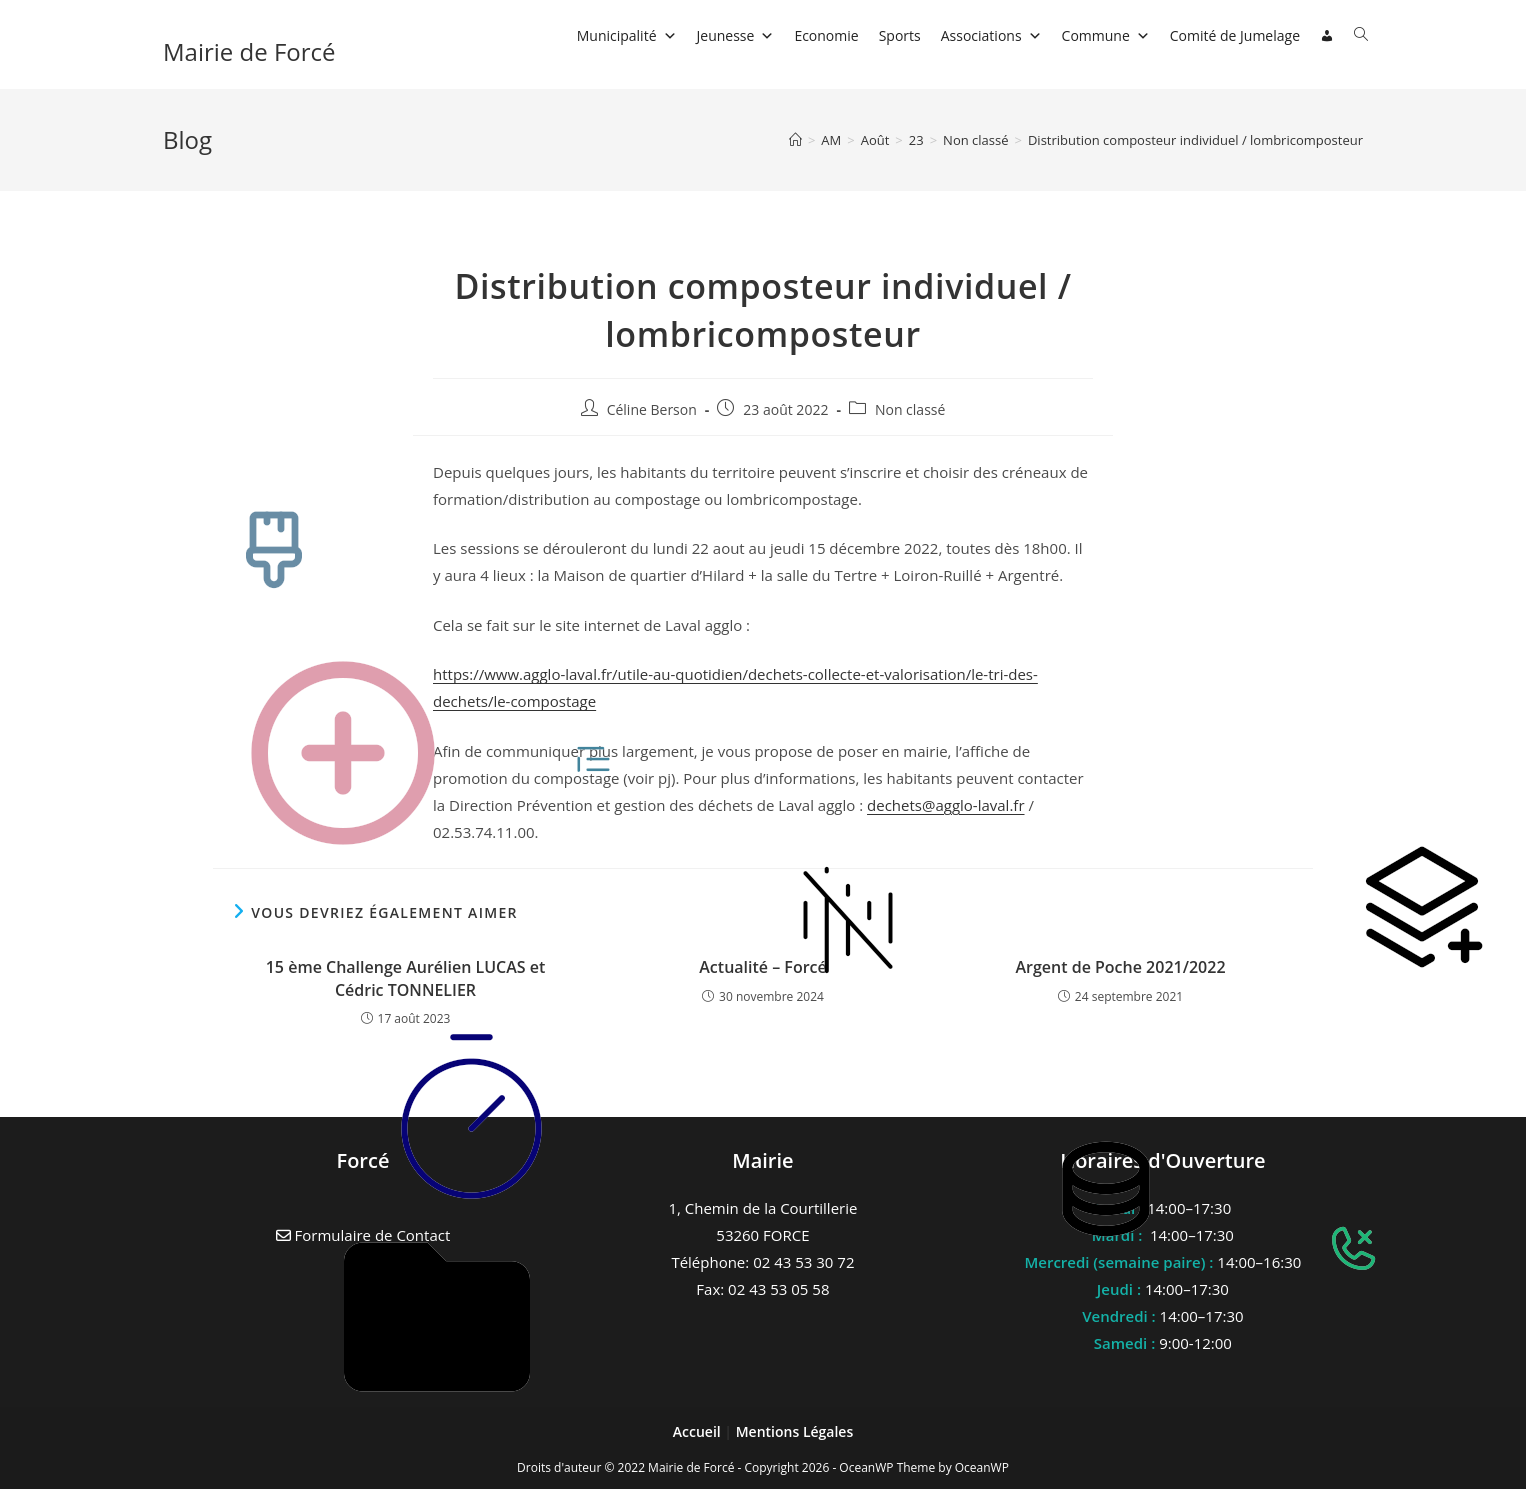 This screenshot has height=1489, width=1526. Describe the element at coordinates (437, 1317) in the screenshot. I see `open file folder` at that location.